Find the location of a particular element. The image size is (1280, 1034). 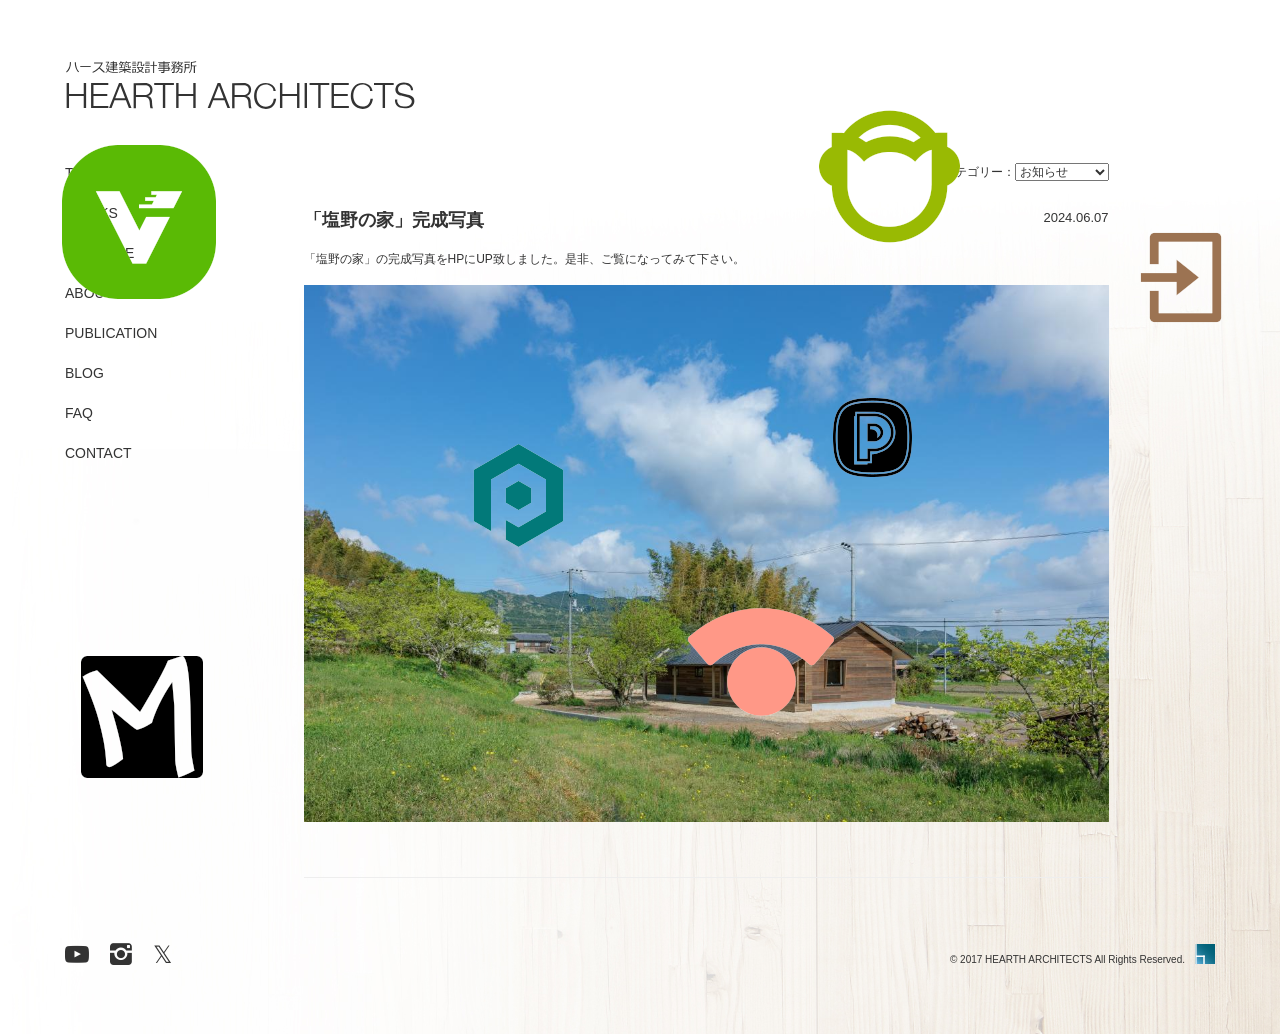

log in to your account is located at coordinates (1185, 277).